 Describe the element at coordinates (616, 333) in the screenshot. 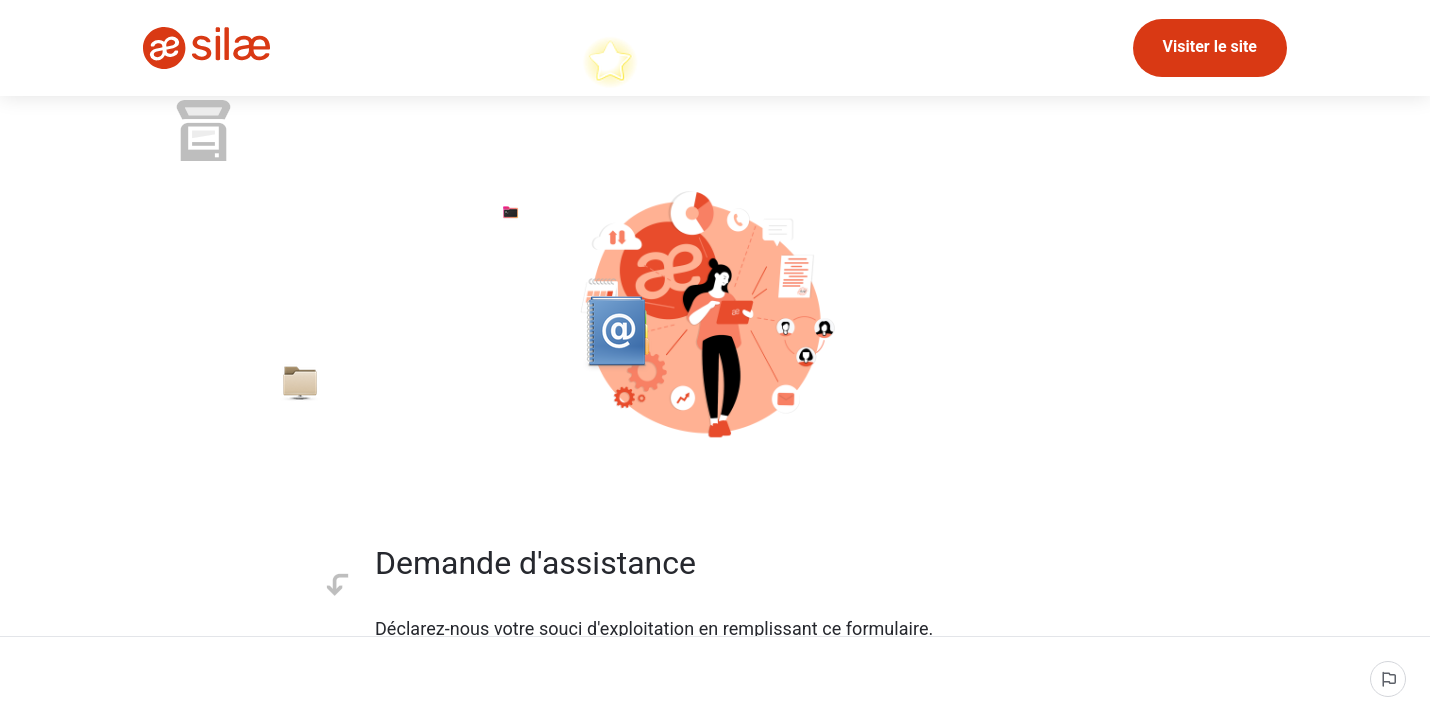

I see `open your address book or contacts` at that location.